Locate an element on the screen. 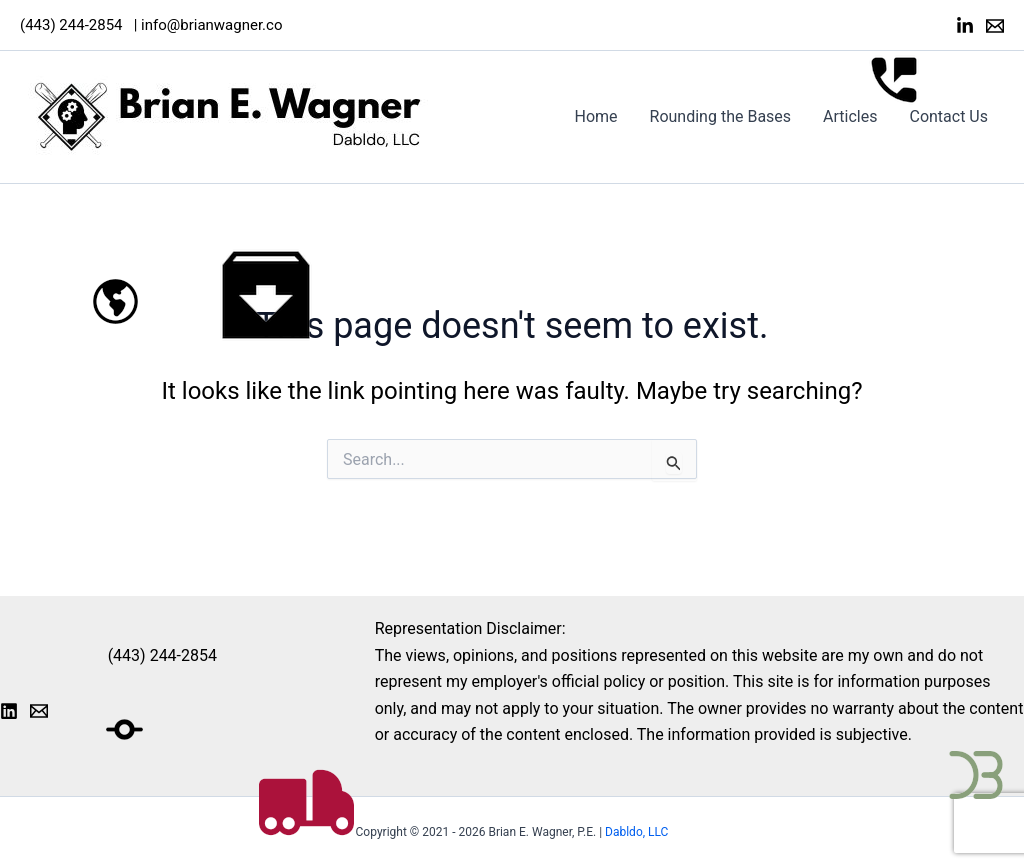  view commit history is located at coordinates (124, 729).